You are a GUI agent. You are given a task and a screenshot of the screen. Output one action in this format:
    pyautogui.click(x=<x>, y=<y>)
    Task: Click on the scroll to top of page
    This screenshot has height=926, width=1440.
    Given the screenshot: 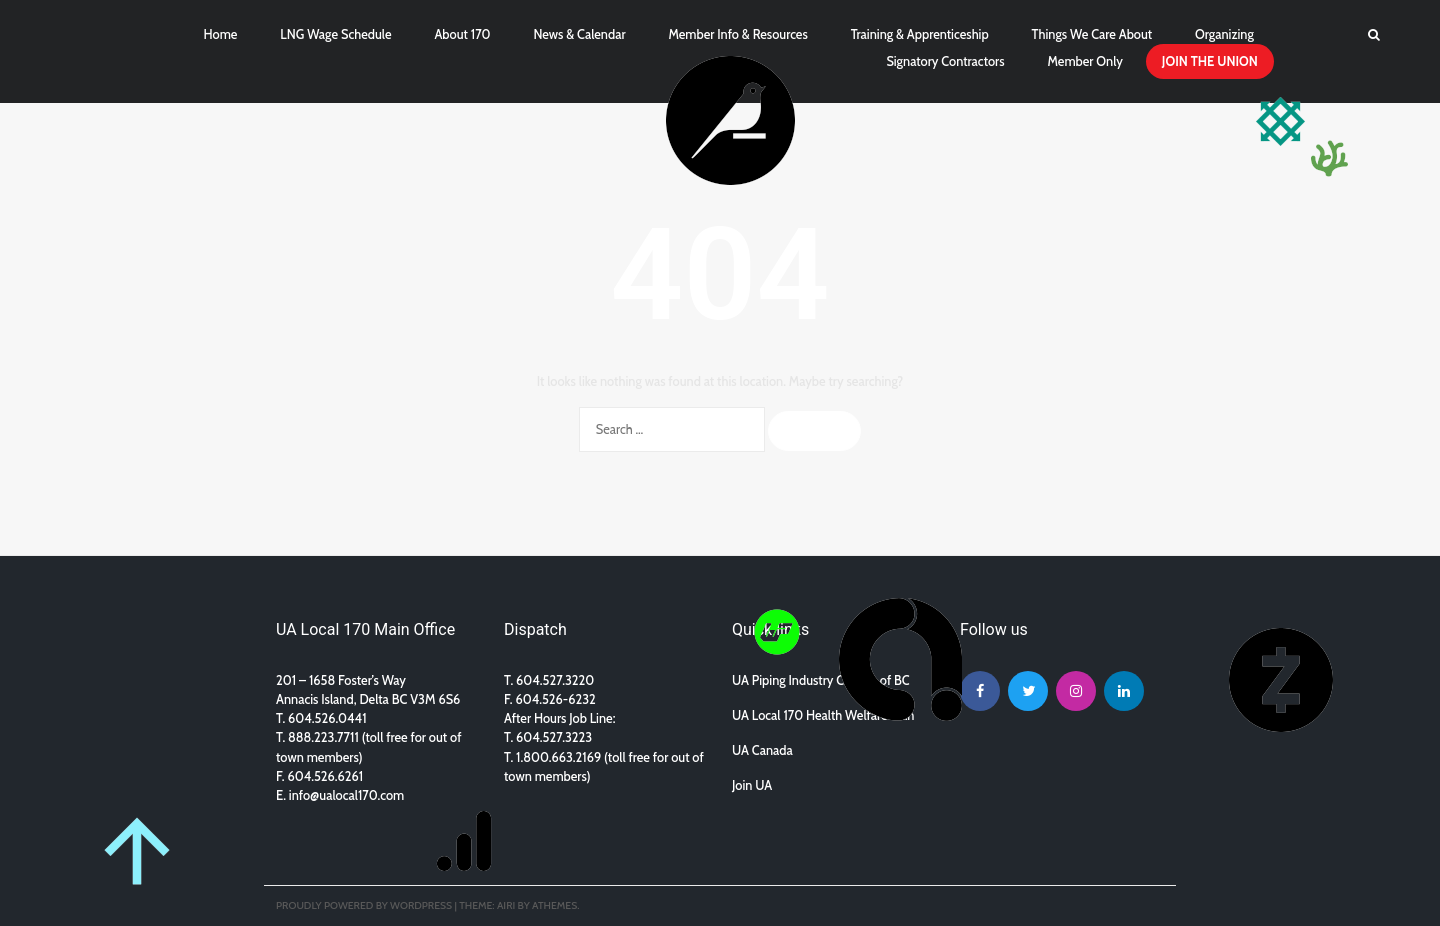 What is the action you would take?
    pyautogui.click(x=137, y=851)
    